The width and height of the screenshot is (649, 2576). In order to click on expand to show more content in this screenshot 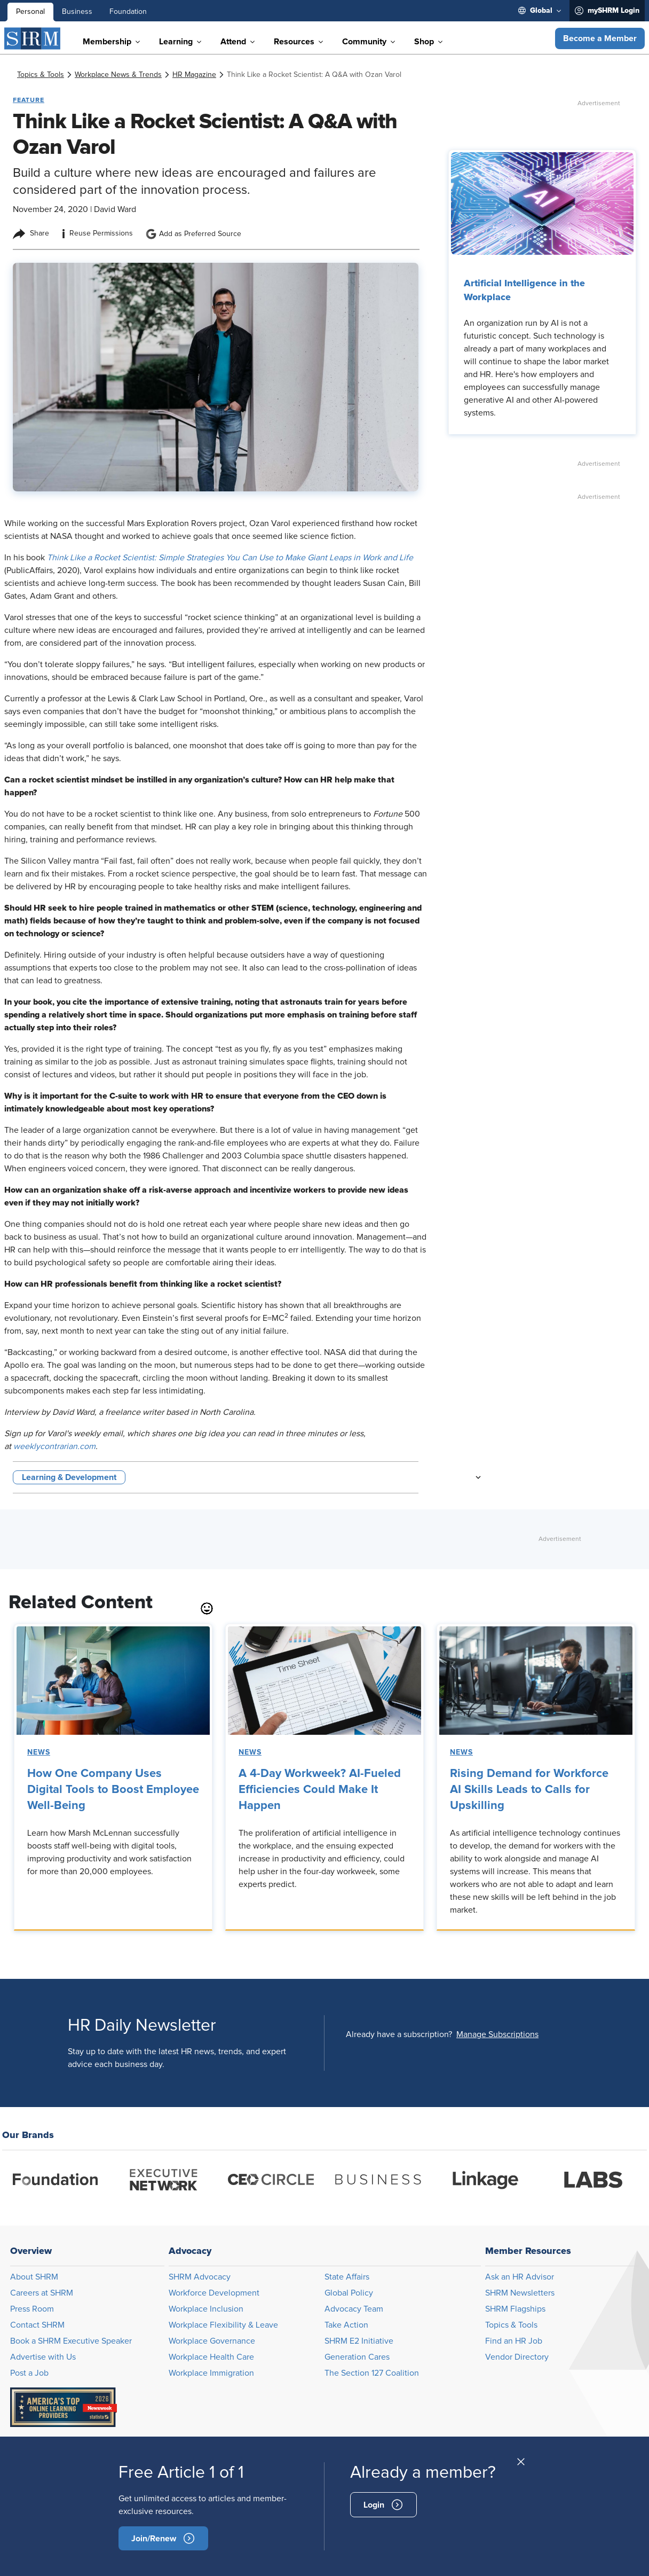, I will do `click(478, 1477)`.